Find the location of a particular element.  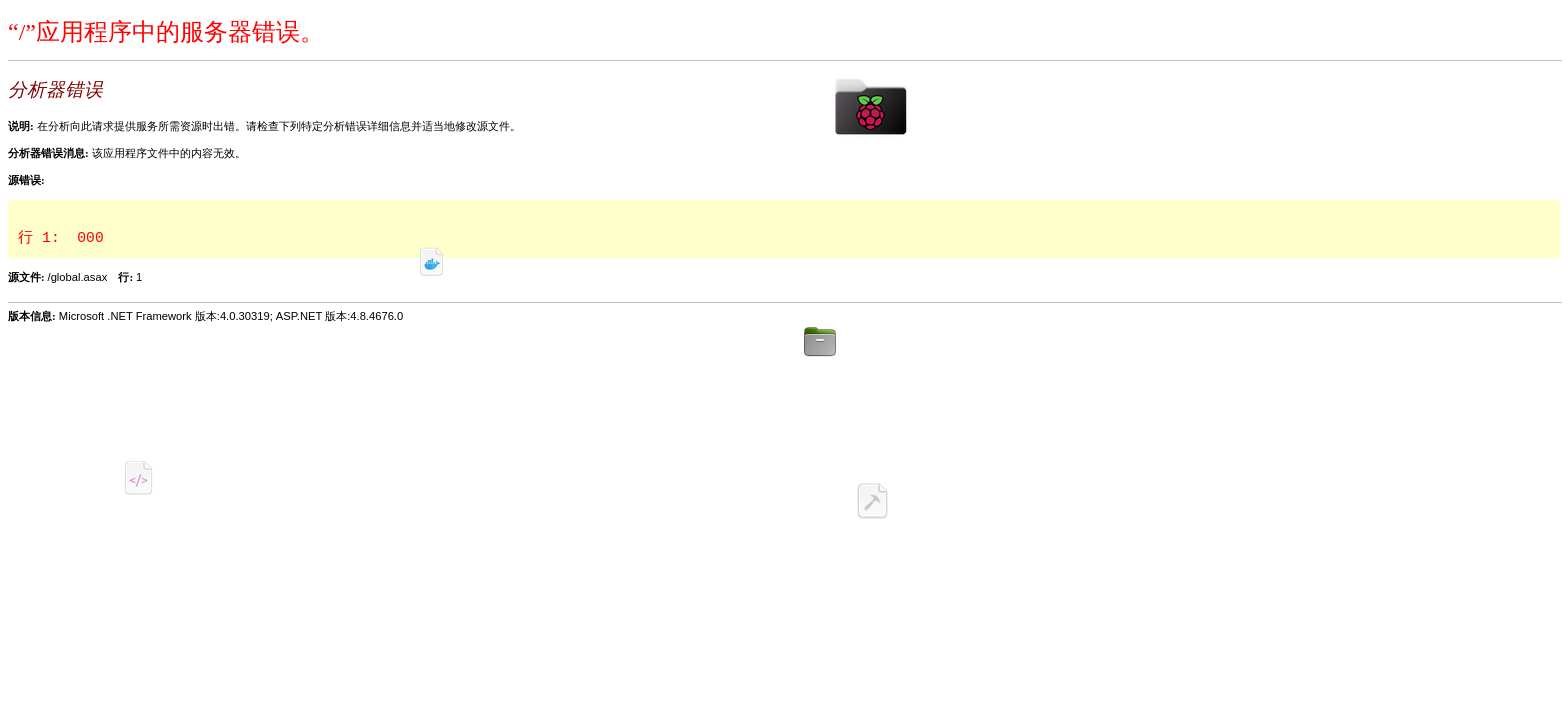

an xml file type indicator is located at coordinates (138, 477).